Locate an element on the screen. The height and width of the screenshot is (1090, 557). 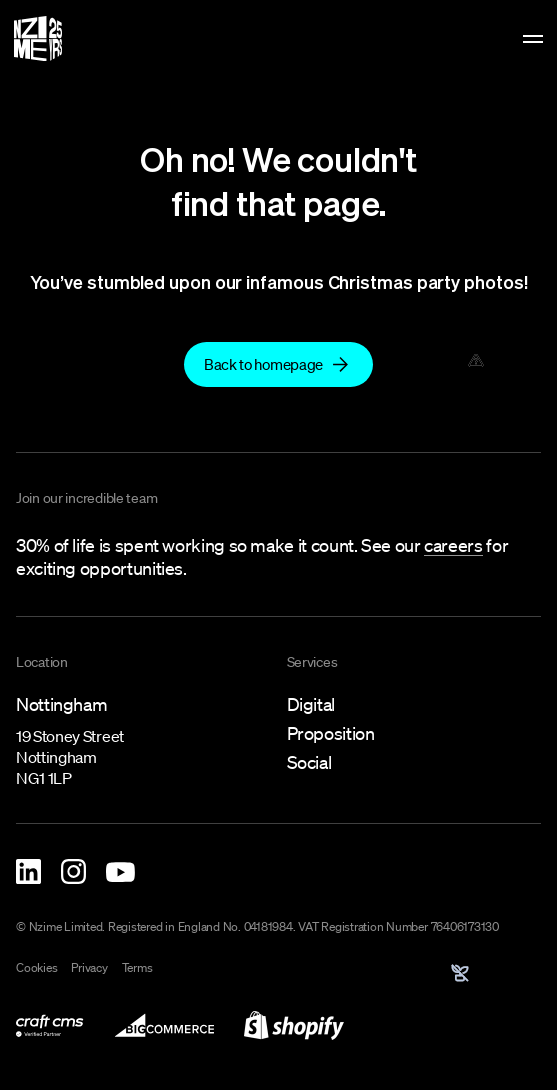
disable plant care reminders is located at coordinates (460, 973).